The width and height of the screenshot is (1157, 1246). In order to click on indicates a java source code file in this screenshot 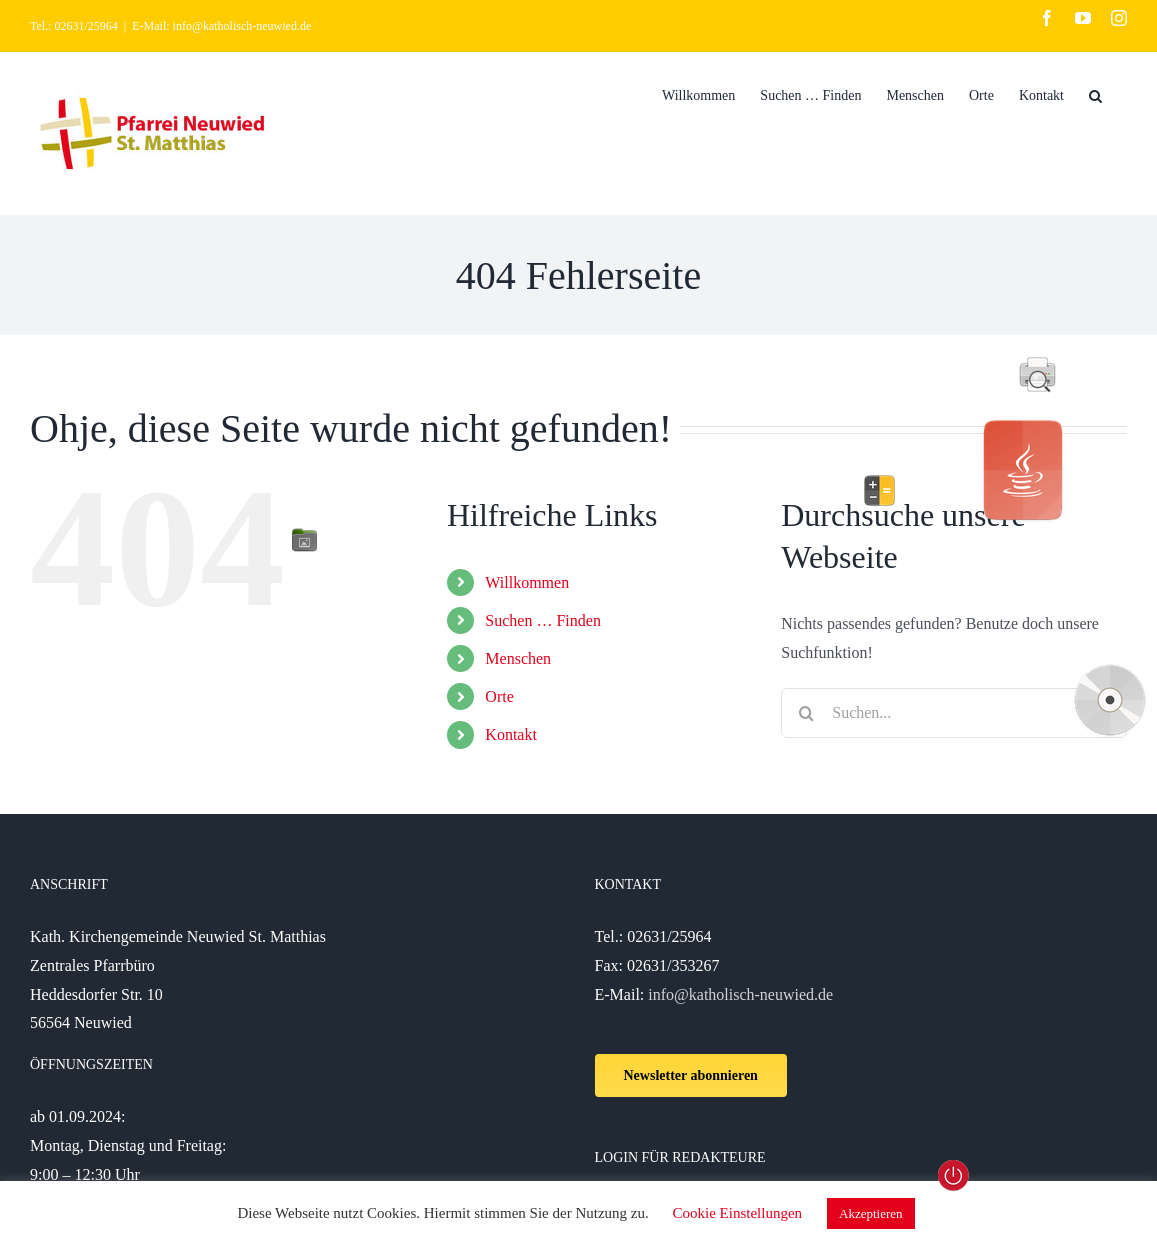, I will do `click(1023, 470)`.